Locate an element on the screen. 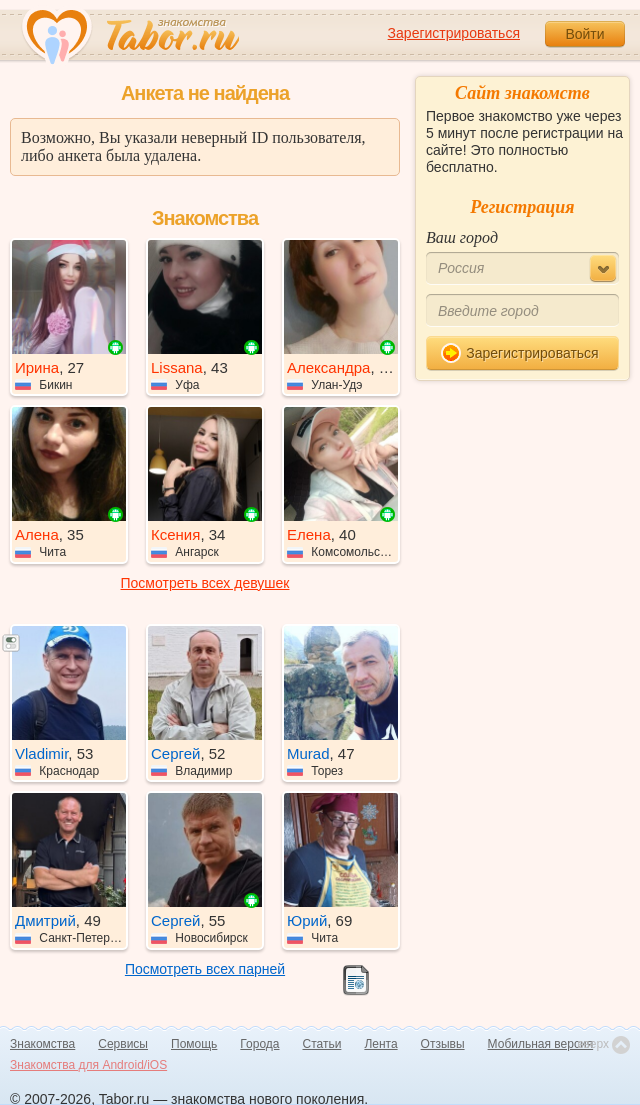  open system tweaks or customization settings is located at coordinates (11, 643).